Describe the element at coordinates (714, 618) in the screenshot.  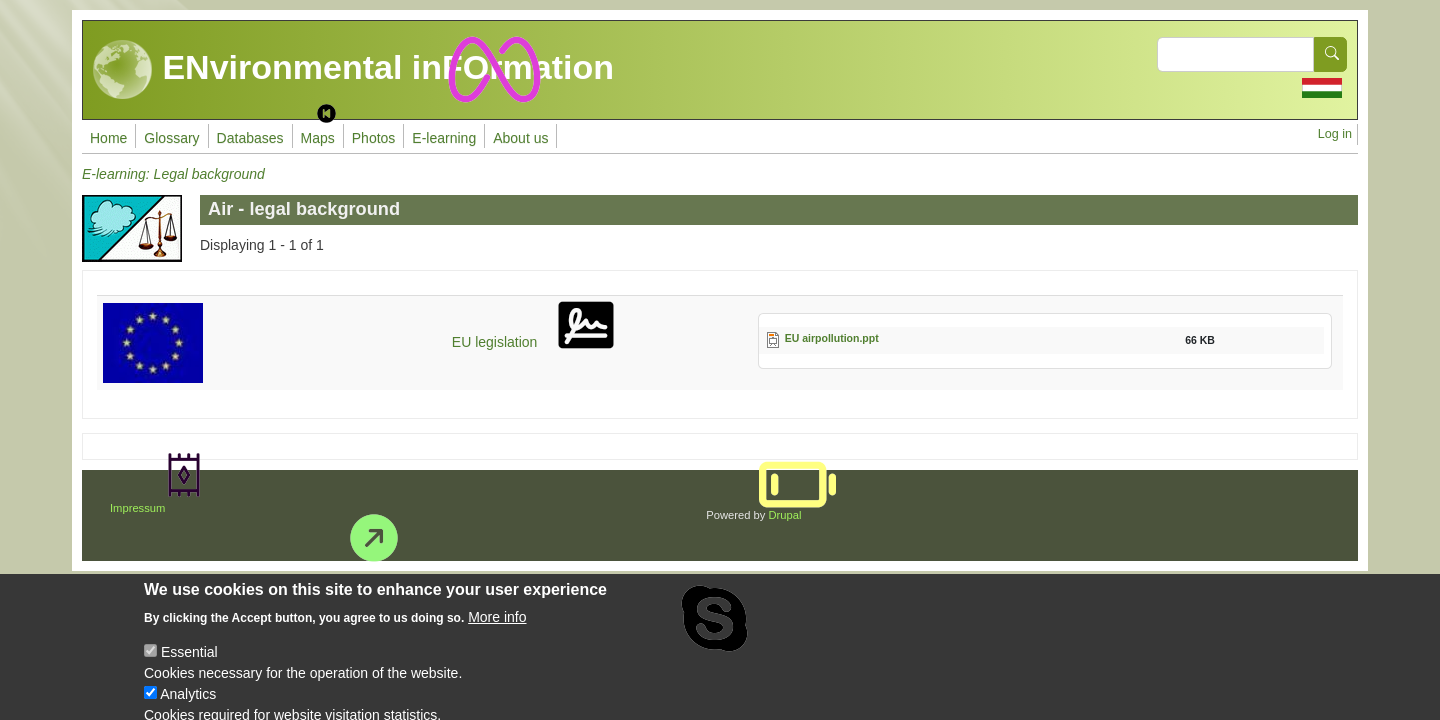
I see `open Skype app` at that location.